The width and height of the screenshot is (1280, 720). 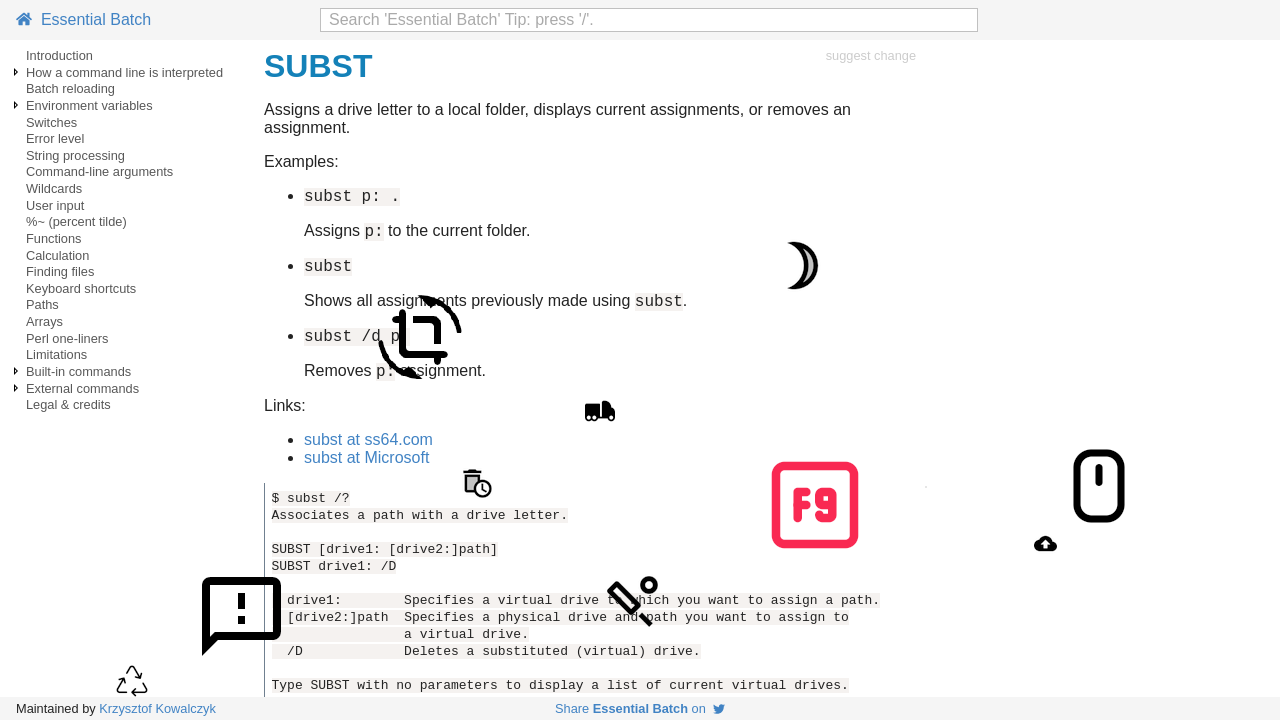 I want to click on indicates recyclable item or material, so click(x=132, y=681).